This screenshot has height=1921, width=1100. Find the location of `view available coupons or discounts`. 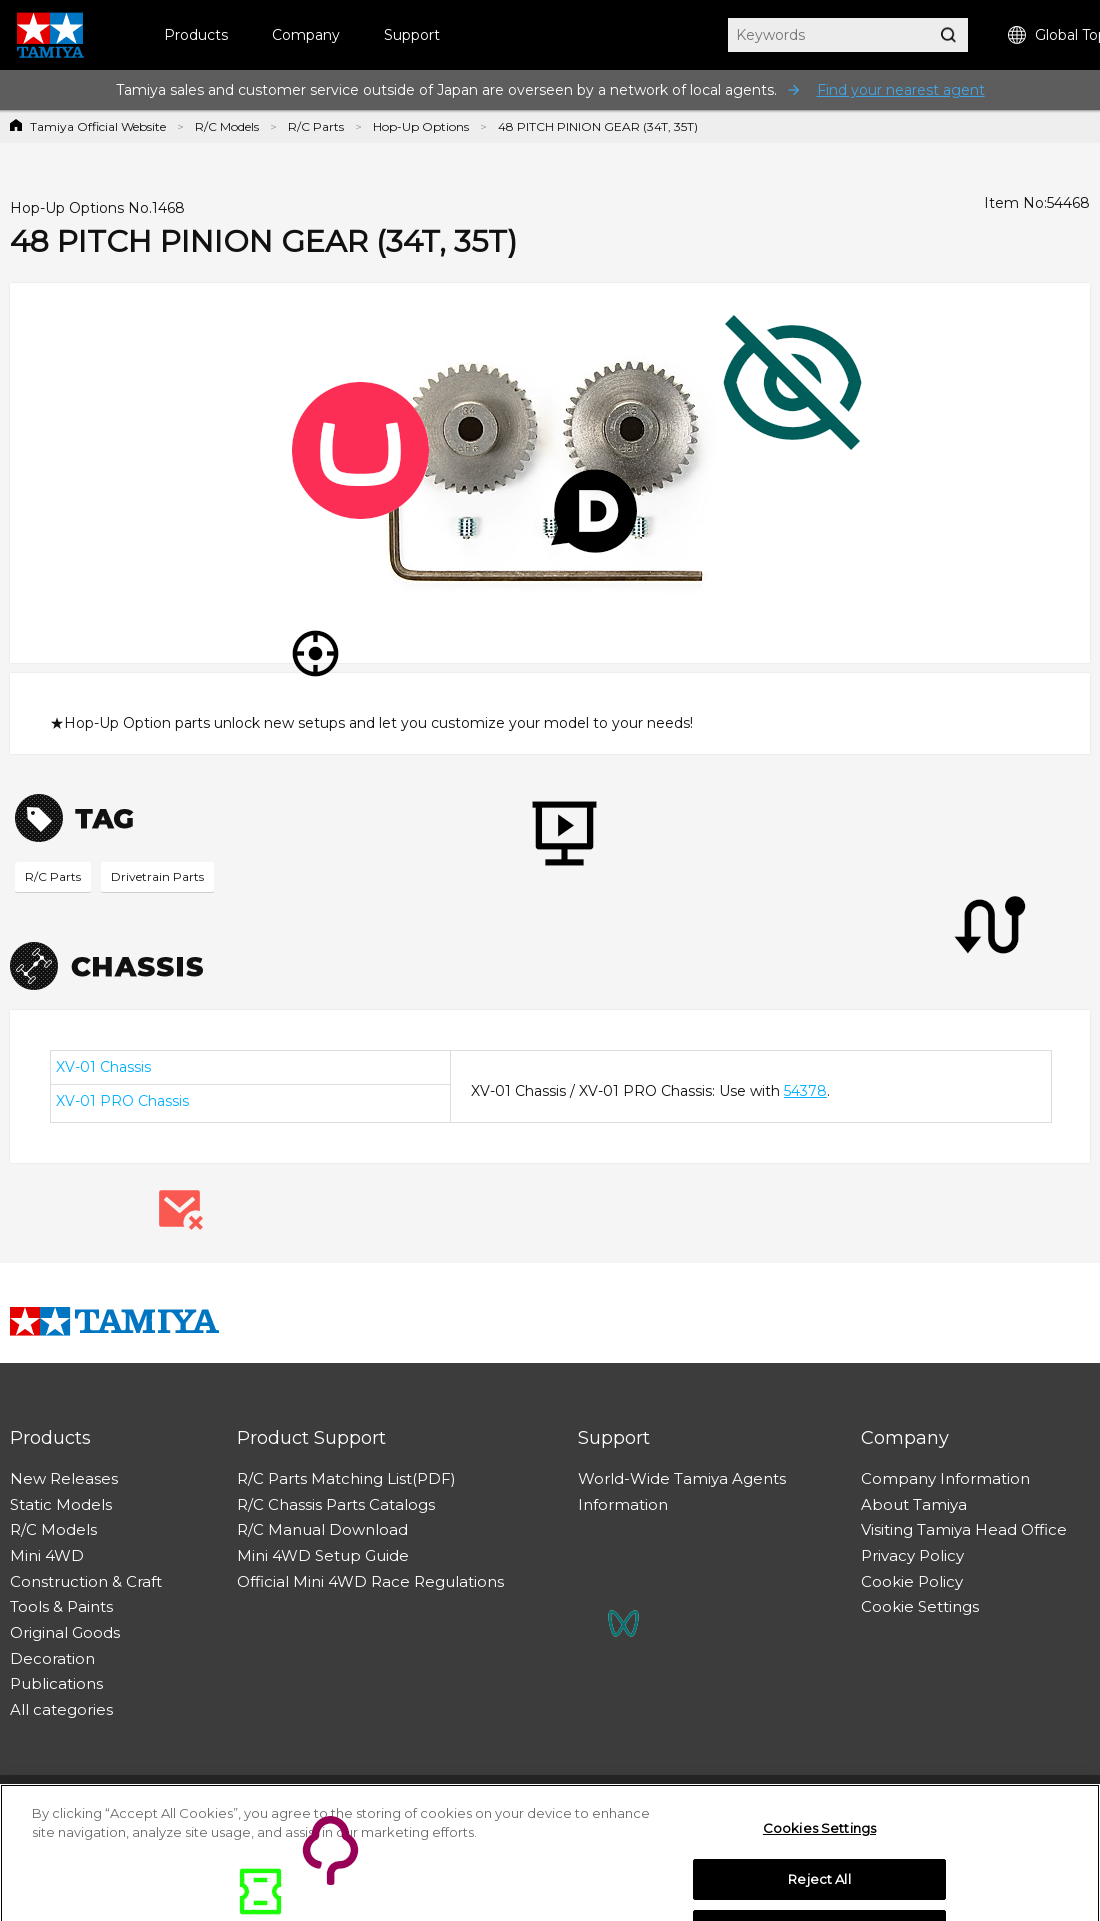

view available coupons or discounts is located at coordinates (260, 1891).